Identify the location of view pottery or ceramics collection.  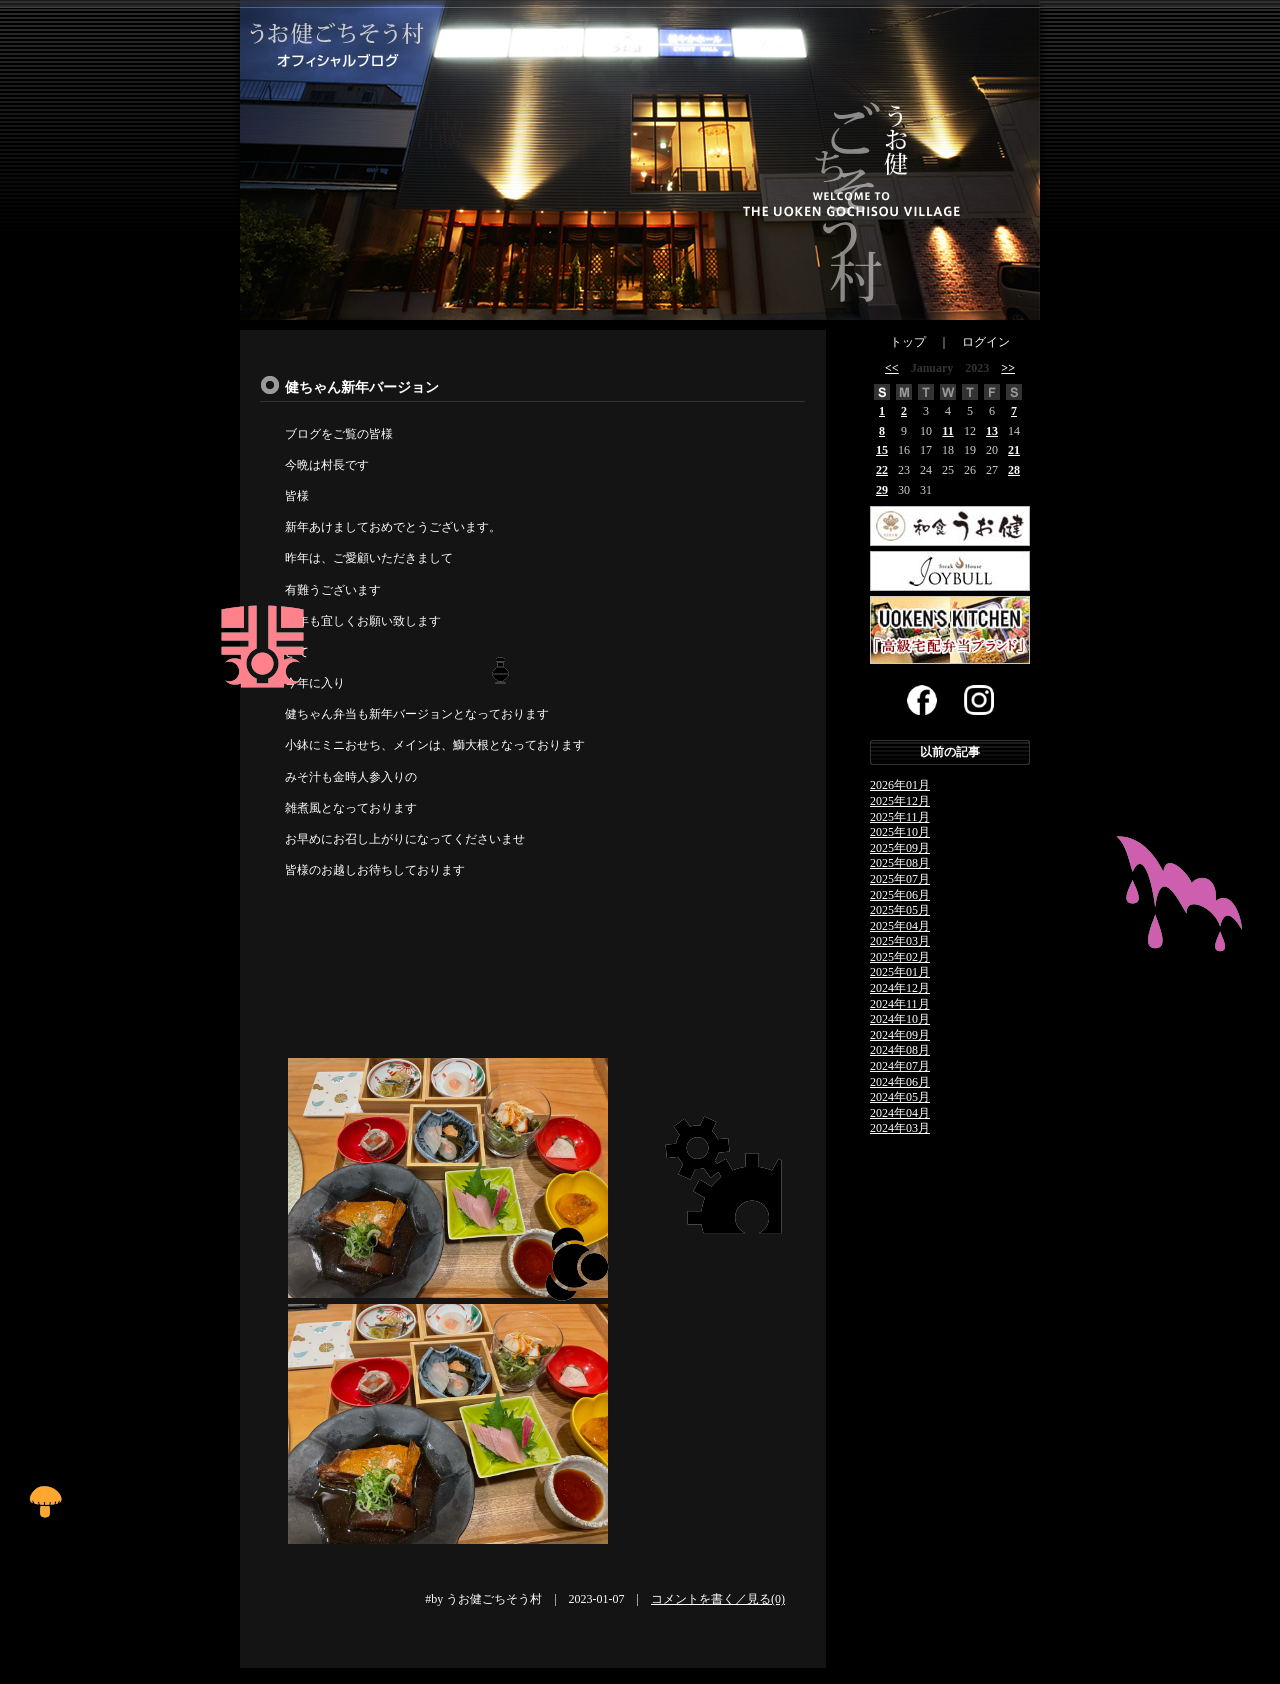
(500, 670).